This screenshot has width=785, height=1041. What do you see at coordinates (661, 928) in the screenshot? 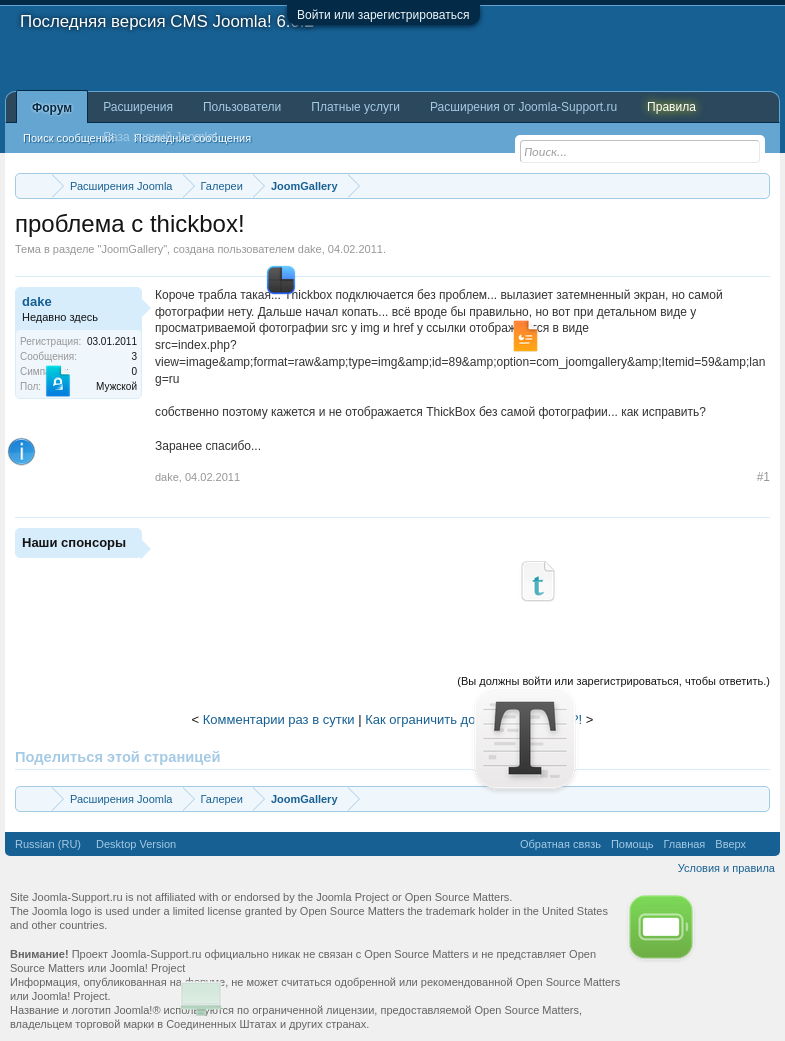
I see `access battery and power settings` at bounding box center [661, 928].